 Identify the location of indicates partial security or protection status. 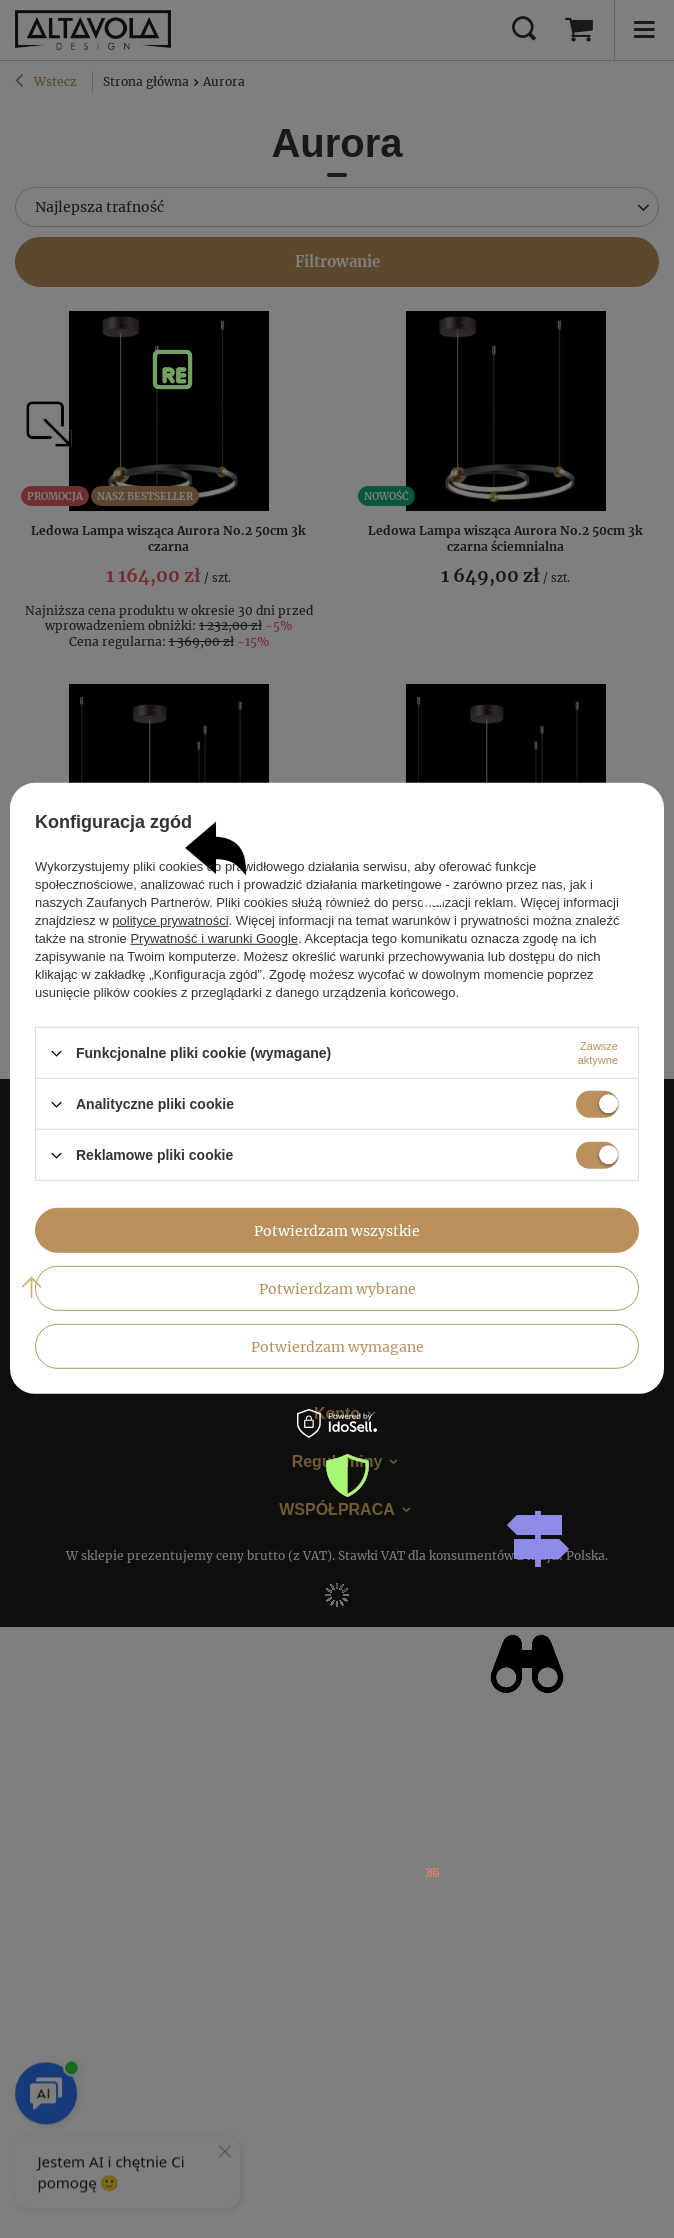
(347, 1475).